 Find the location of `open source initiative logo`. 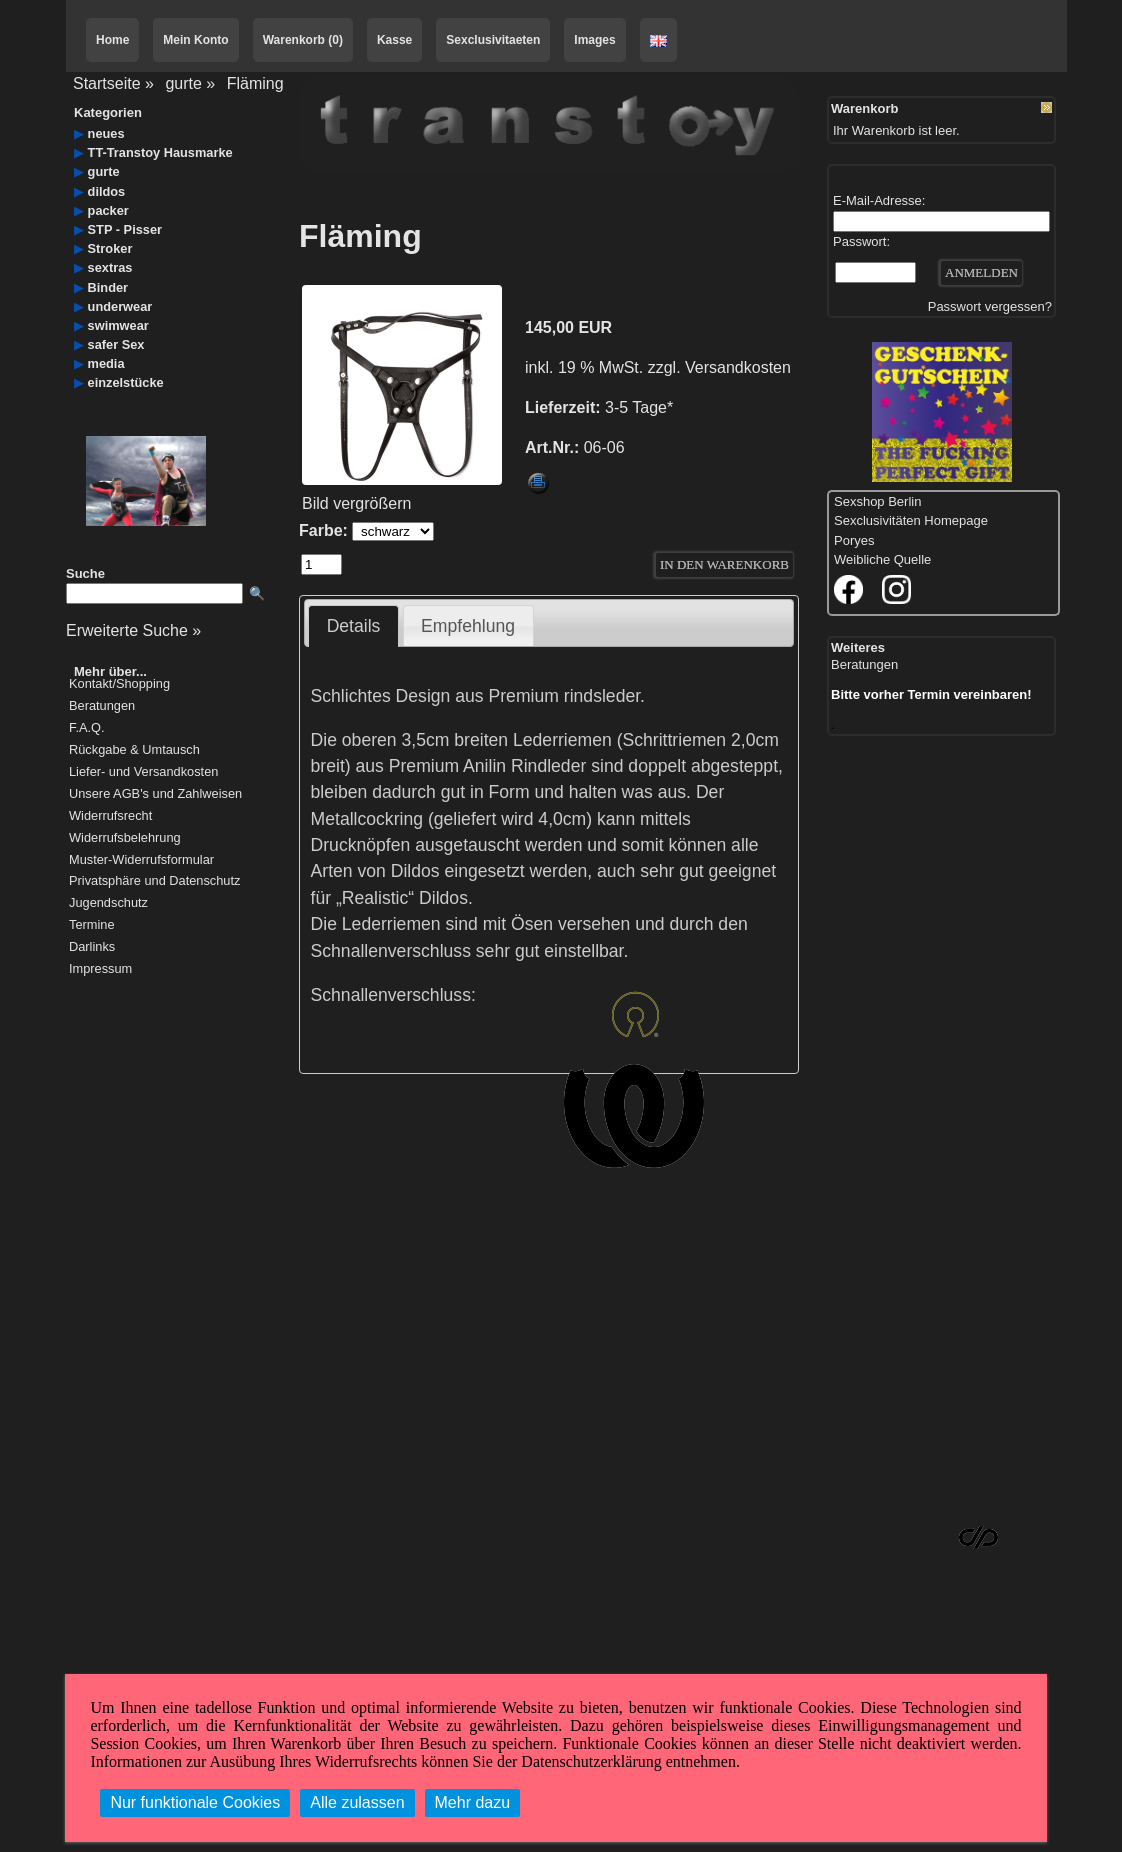

open source initiative logo is located at coordinates (635, 1014).